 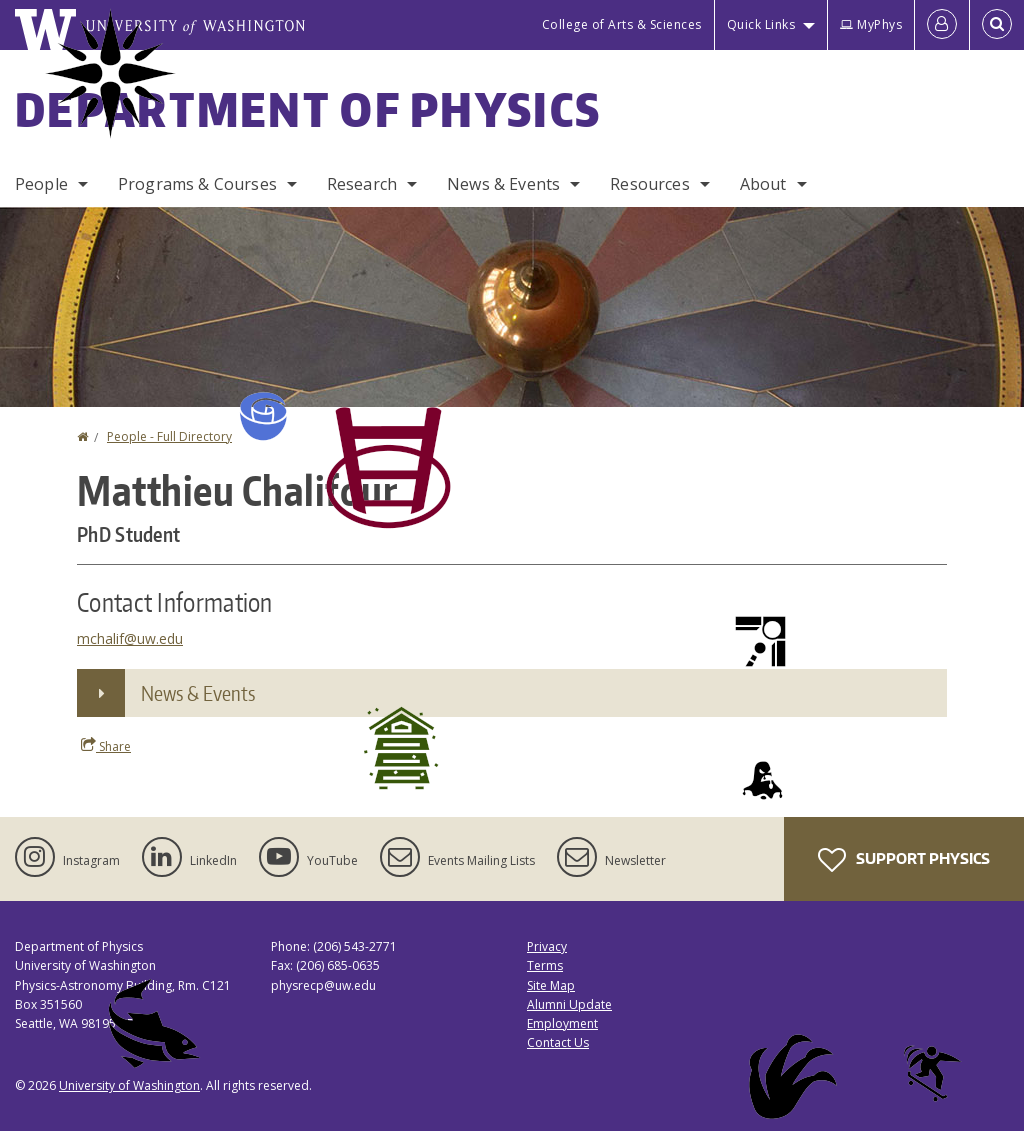 I want to click on slime enemy or creature in a game interface, so click(x=762, y=780).